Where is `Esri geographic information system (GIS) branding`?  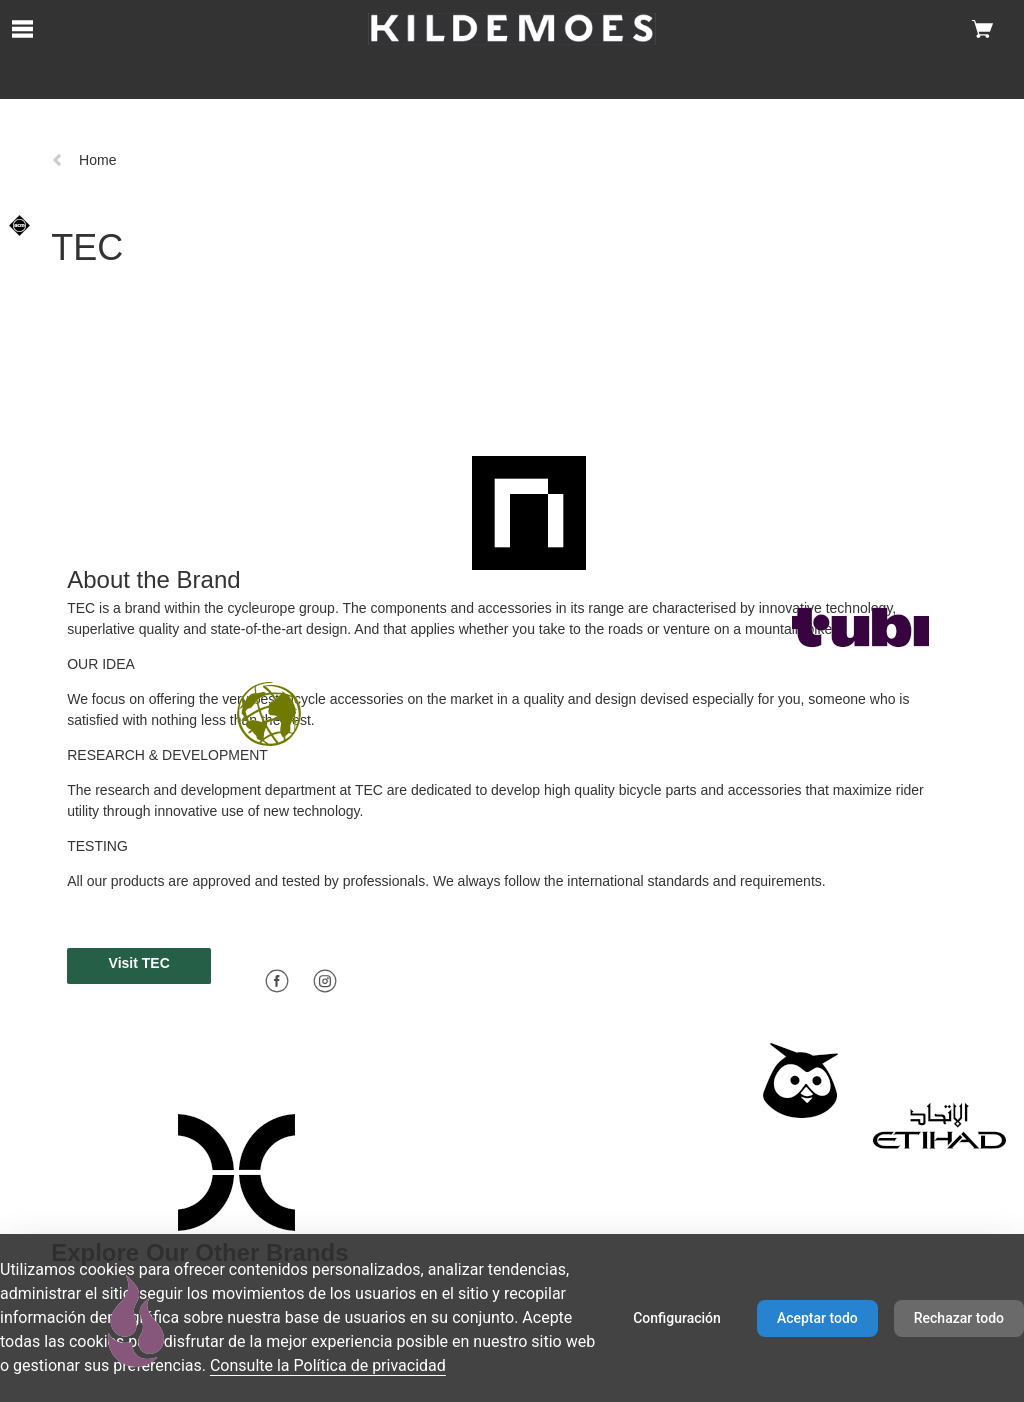
Esri geographic information system (GIS) branding is located at coordinates (269, 714).